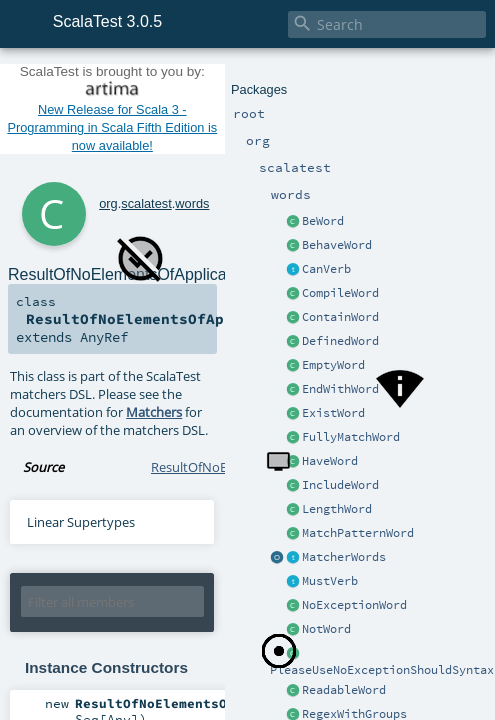 The width and height of the screenshot is (495, 720). I want to click on view wifi network information, so click(400, 388).